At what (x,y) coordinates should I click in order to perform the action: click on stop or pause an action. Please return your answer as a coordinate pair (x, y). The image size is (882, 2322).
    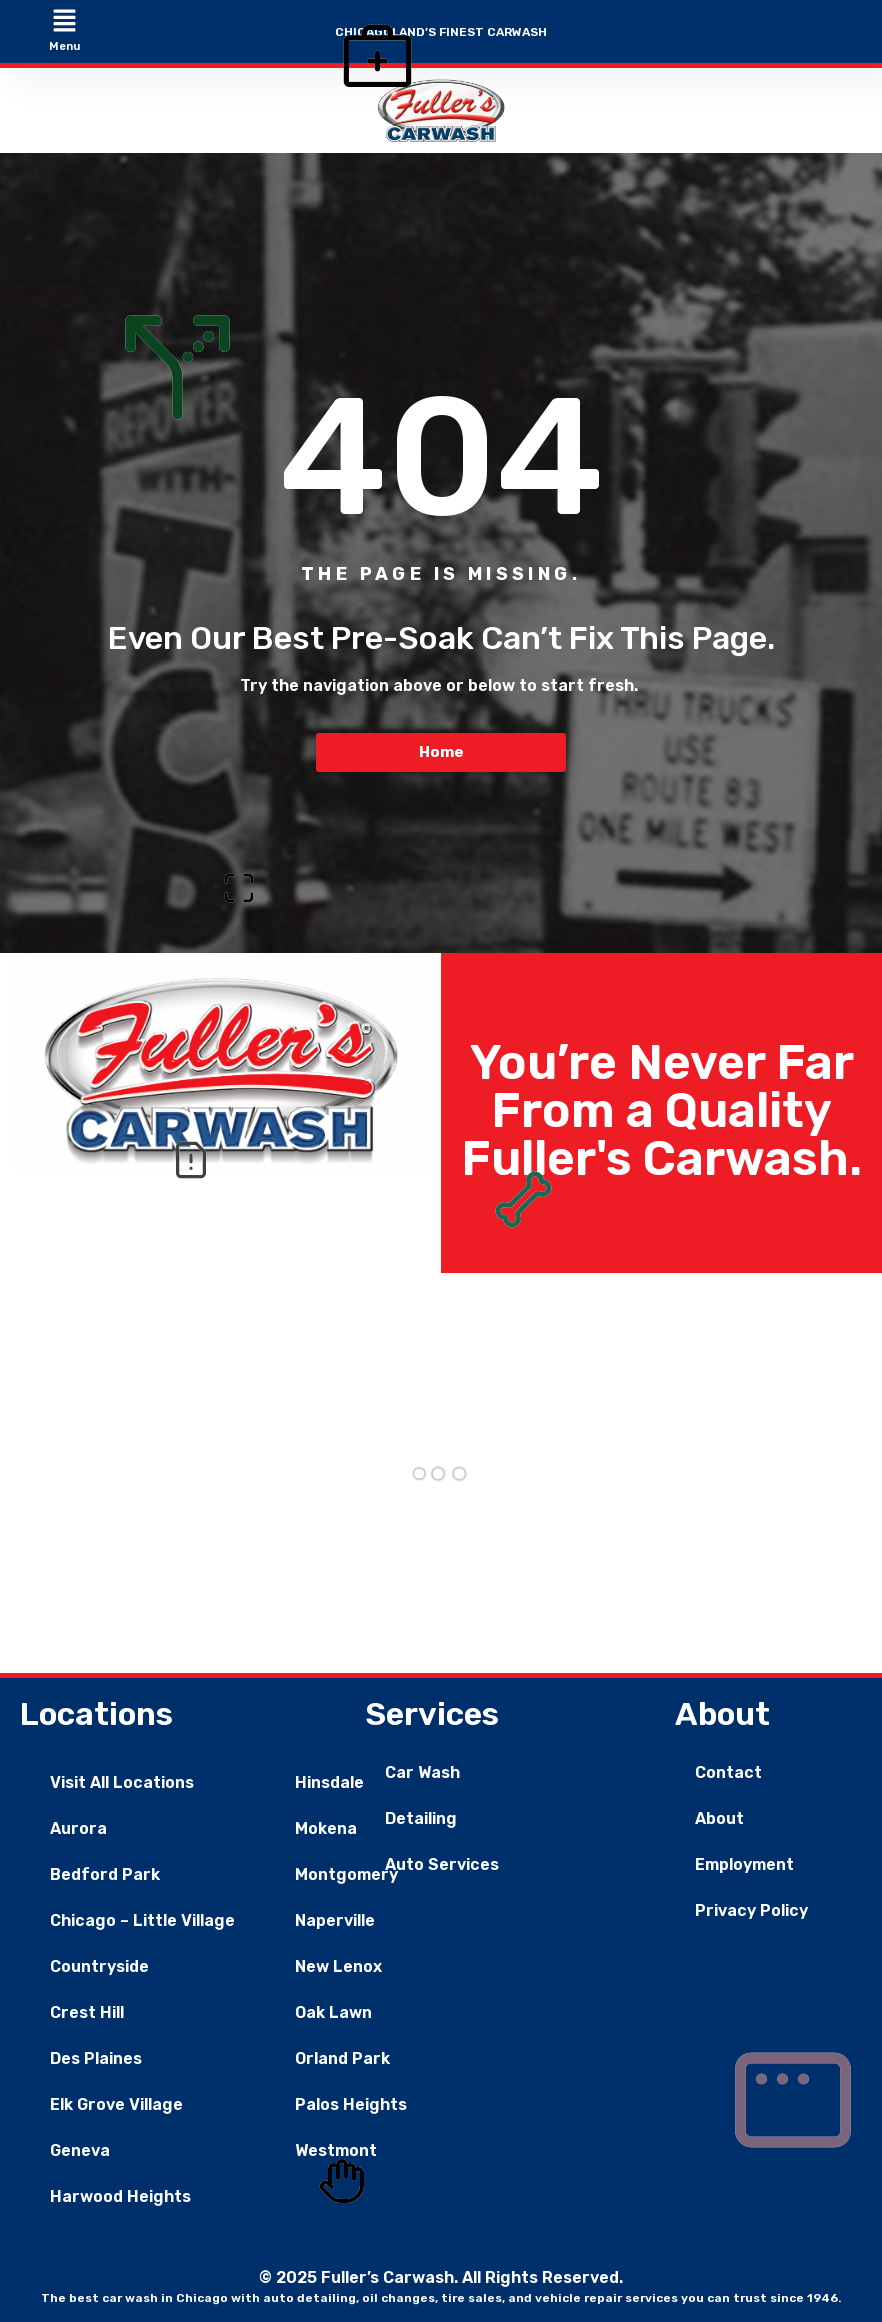
    Looking at the image, I should click on (342, 2181).